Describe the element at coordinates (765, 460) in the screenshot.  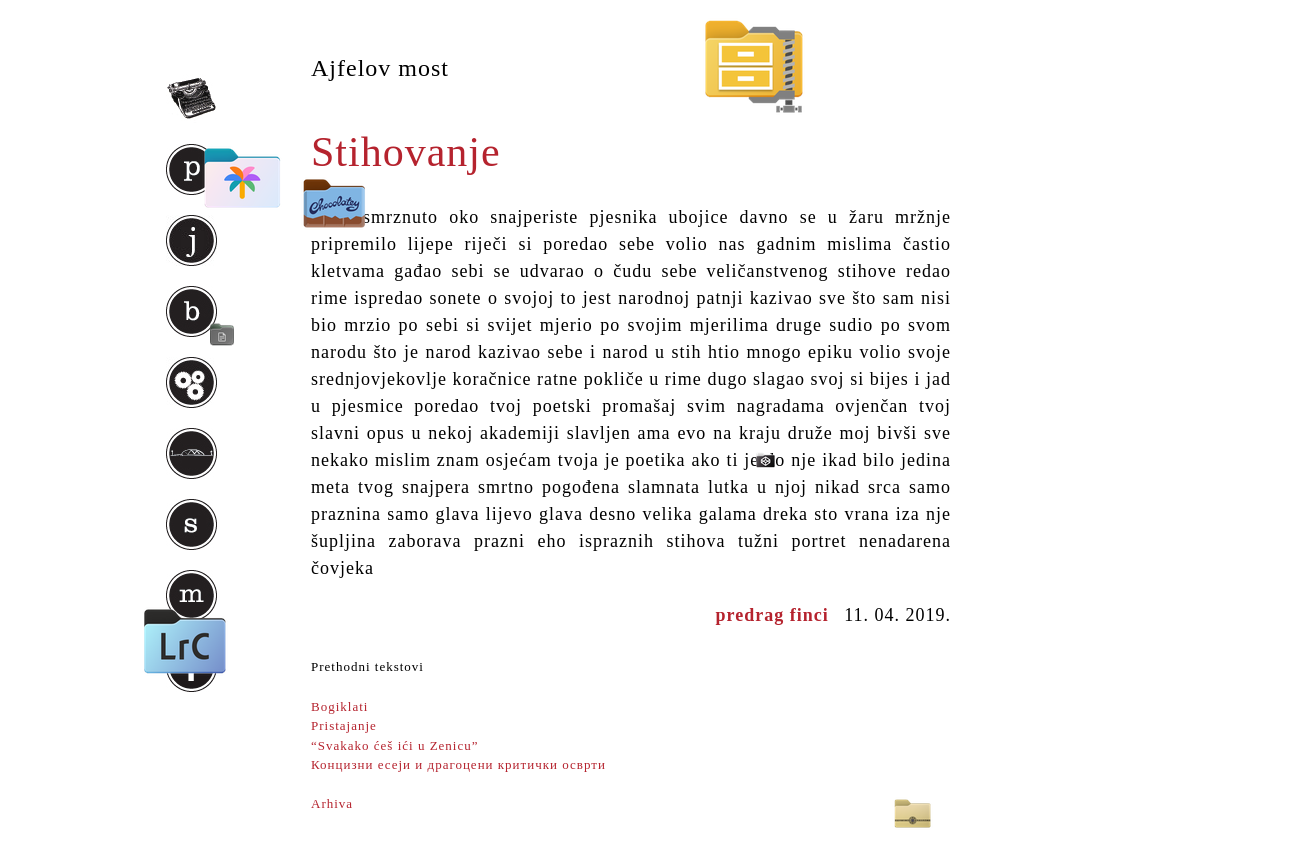
I see `open CodePen projects folder` at that location.